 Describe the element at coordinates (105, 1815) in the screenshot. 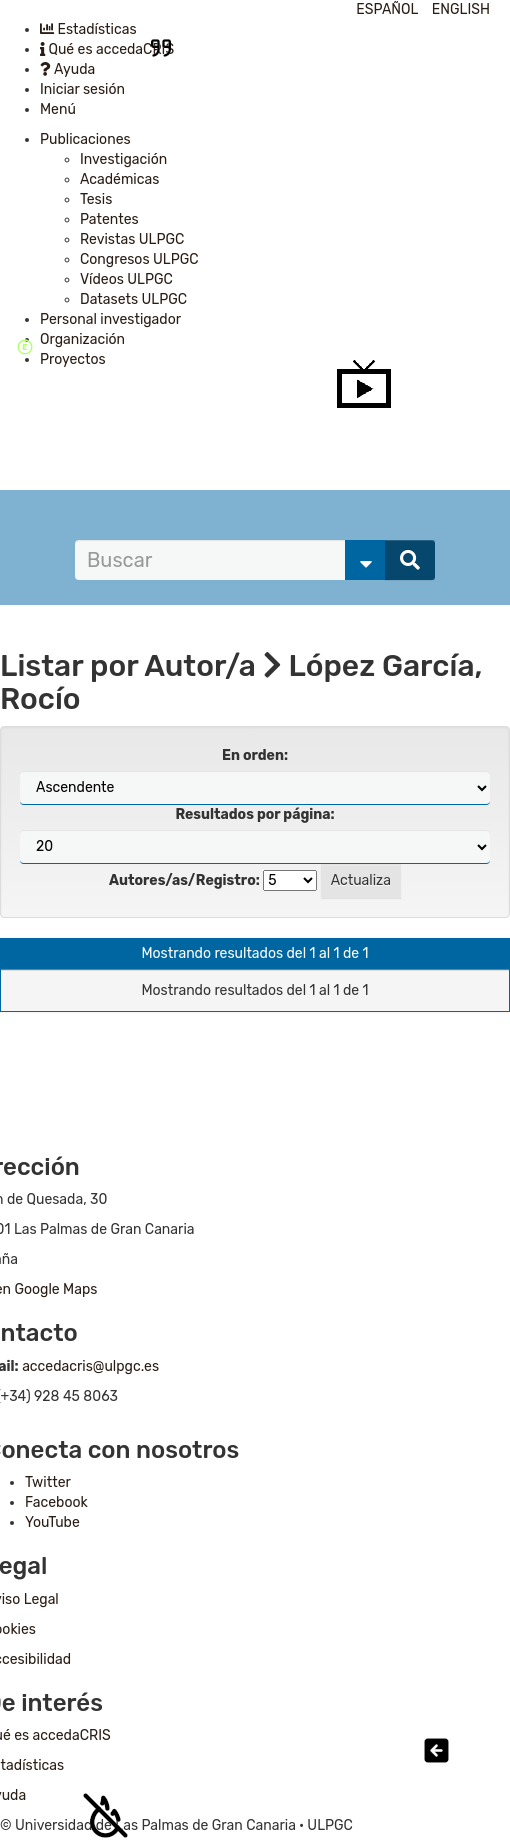

I see `disable hot or trending content` at that location.